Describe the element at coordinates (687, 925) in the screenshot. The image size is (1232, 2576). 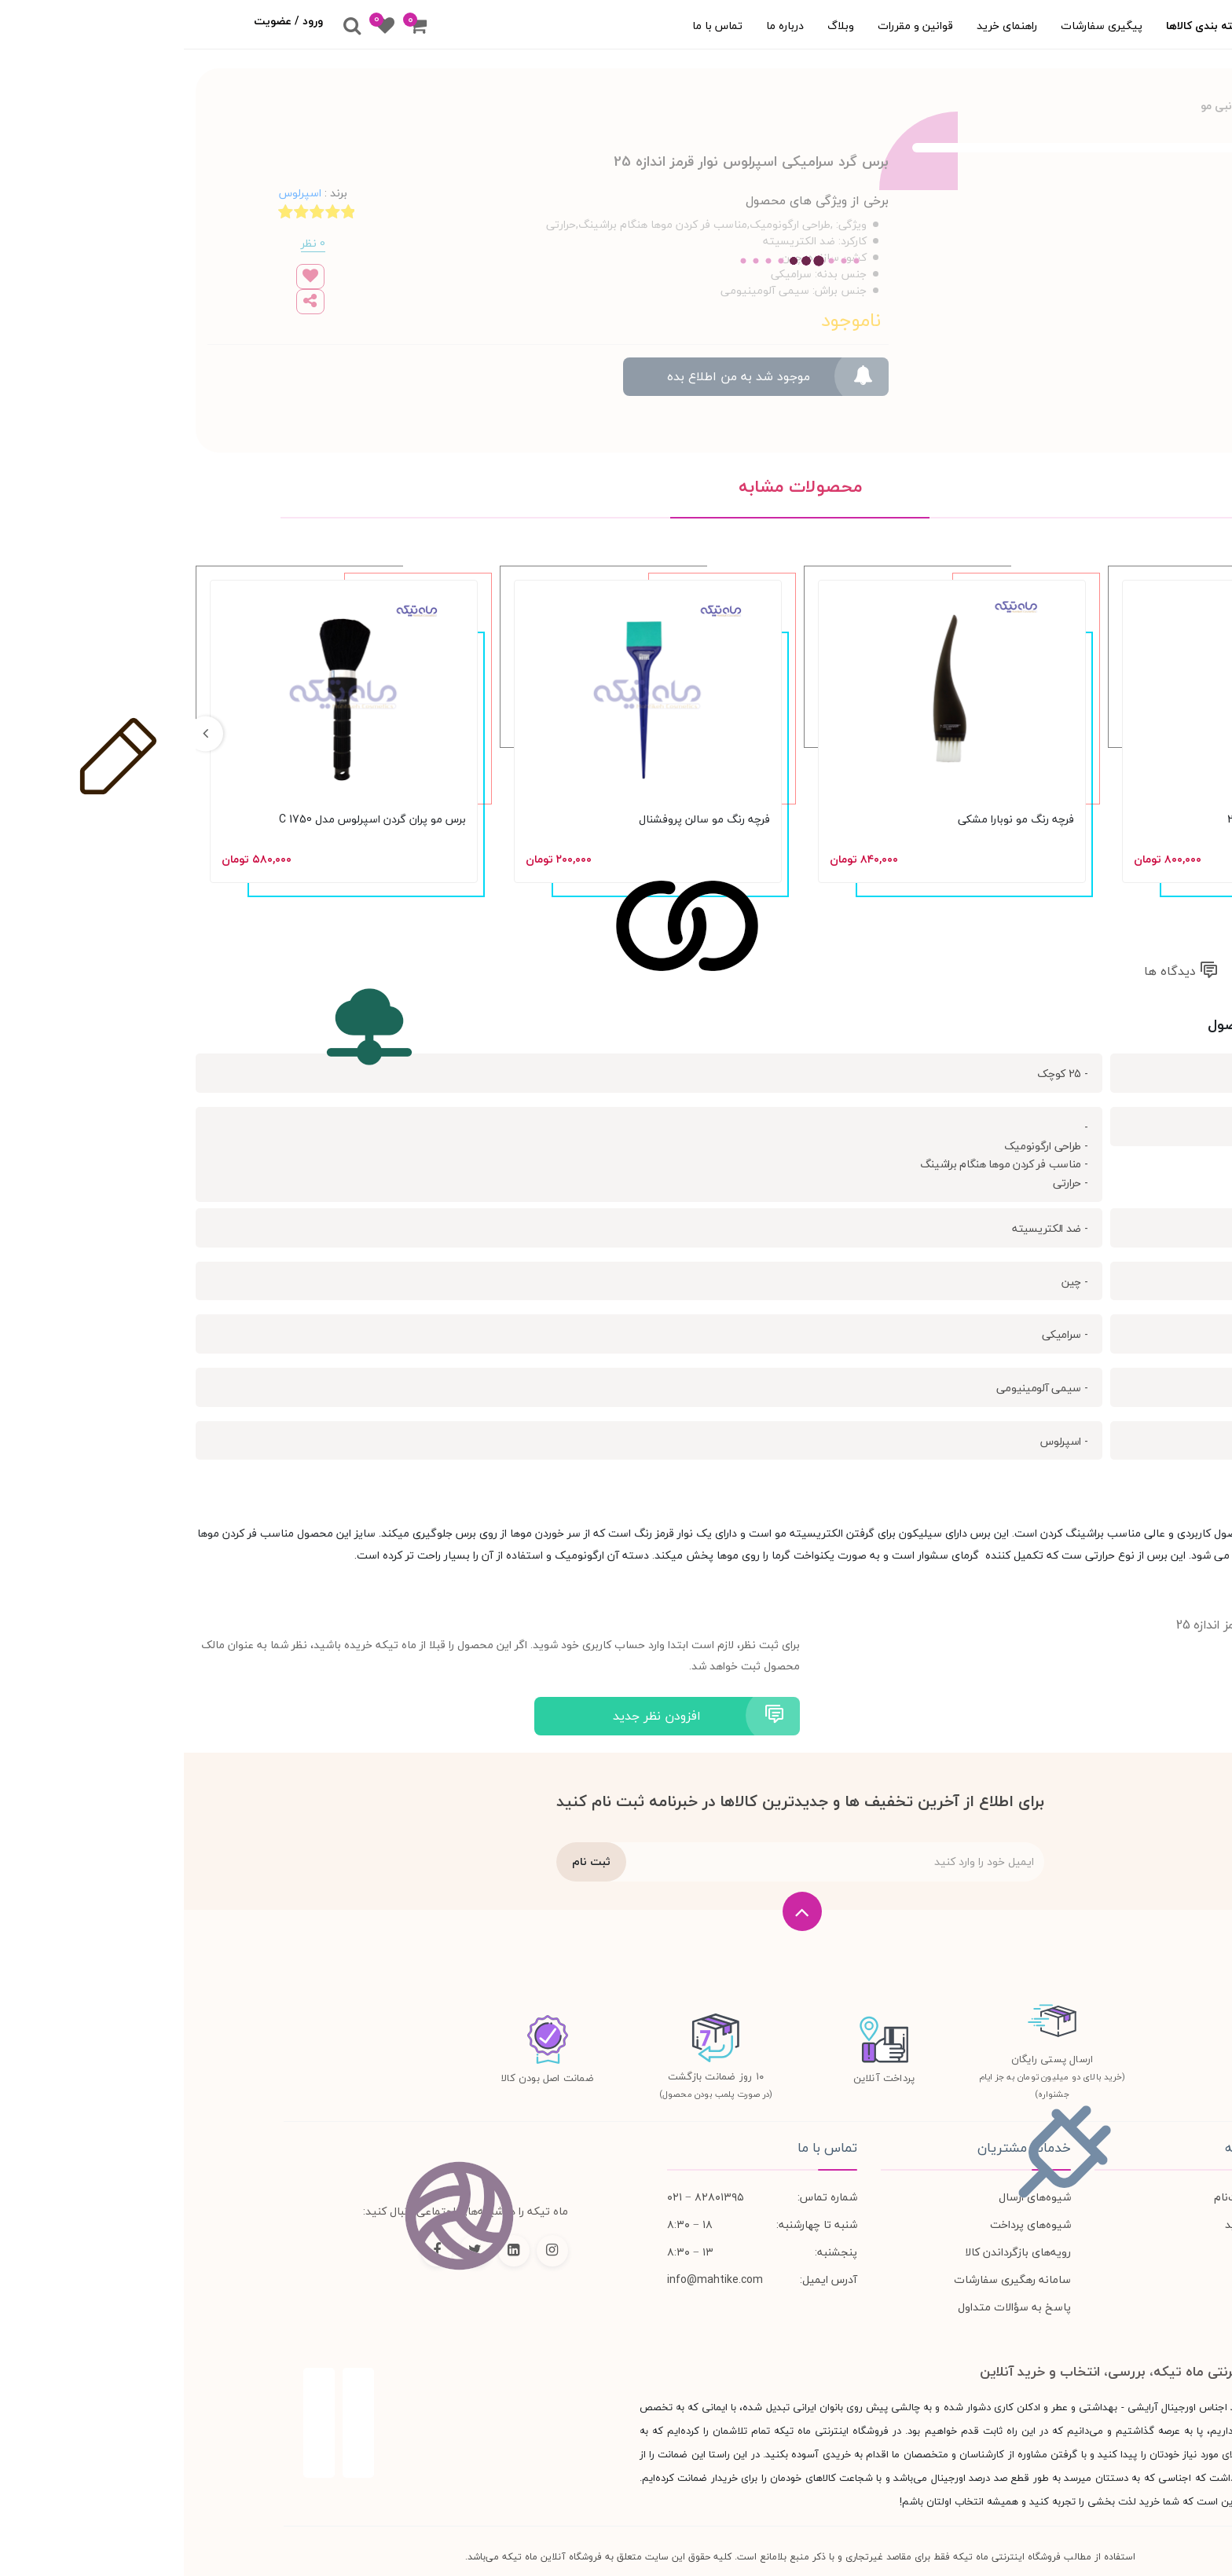
I see `view connections or relationships between items` at that location.